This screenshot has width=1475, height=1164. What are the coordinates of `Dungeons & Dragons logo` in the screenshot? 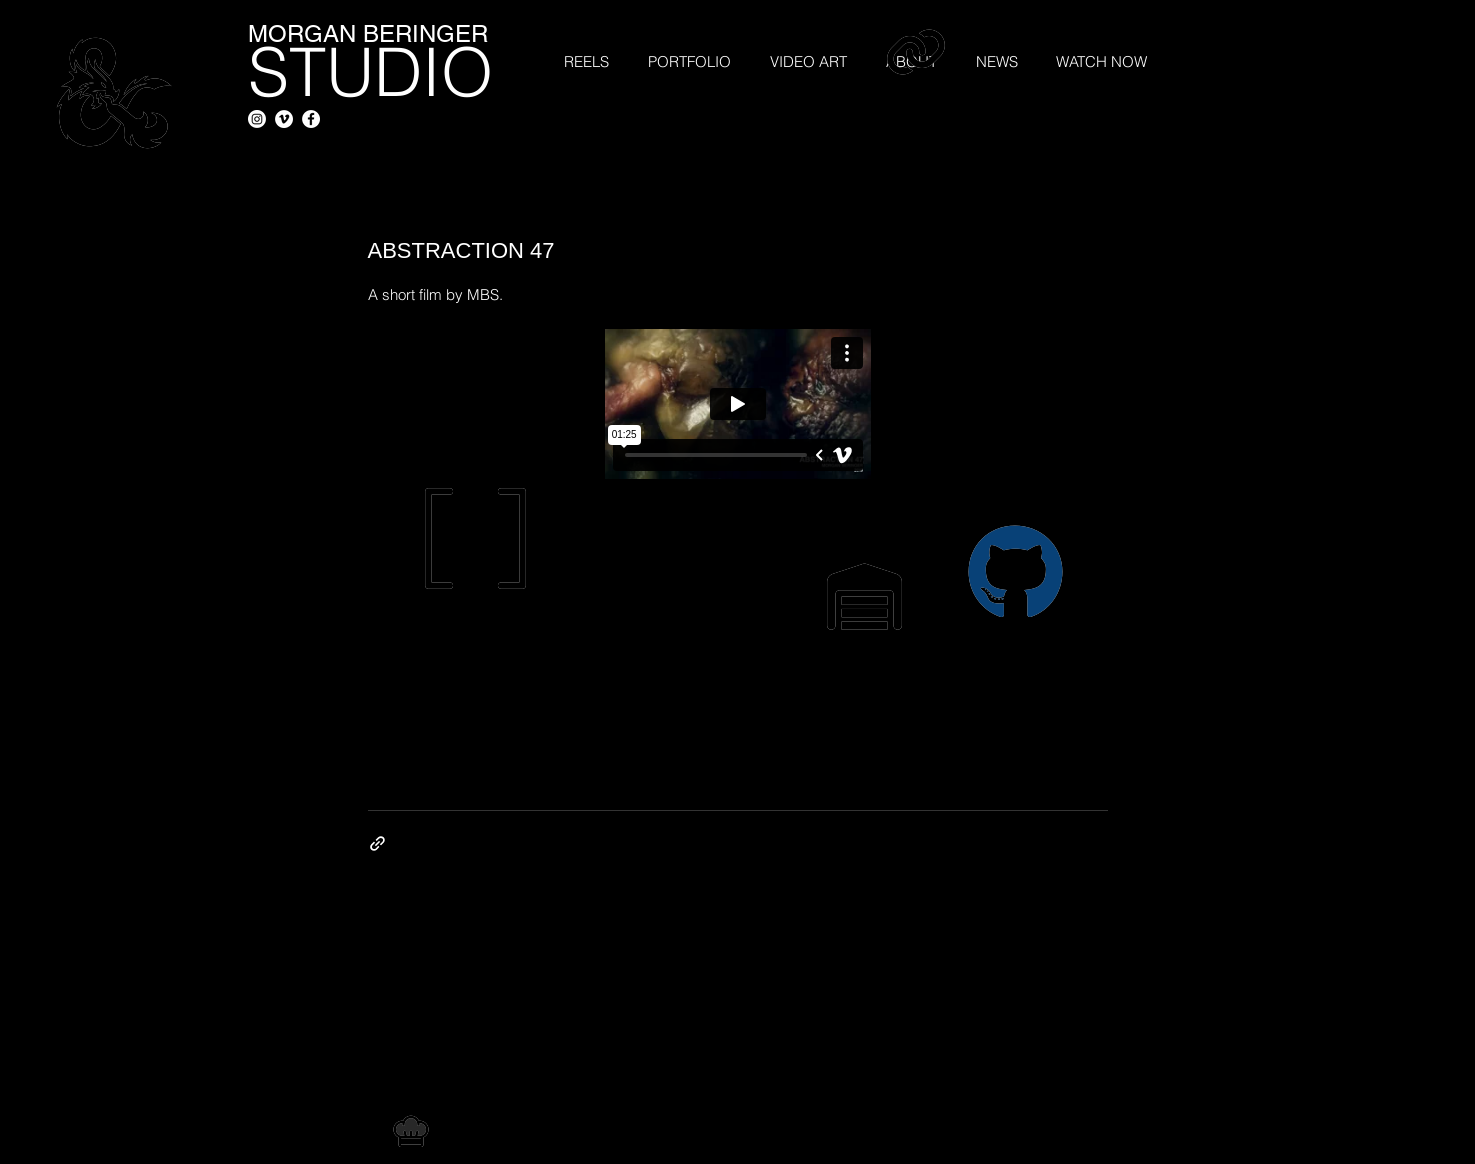 It's located at (114, 93).